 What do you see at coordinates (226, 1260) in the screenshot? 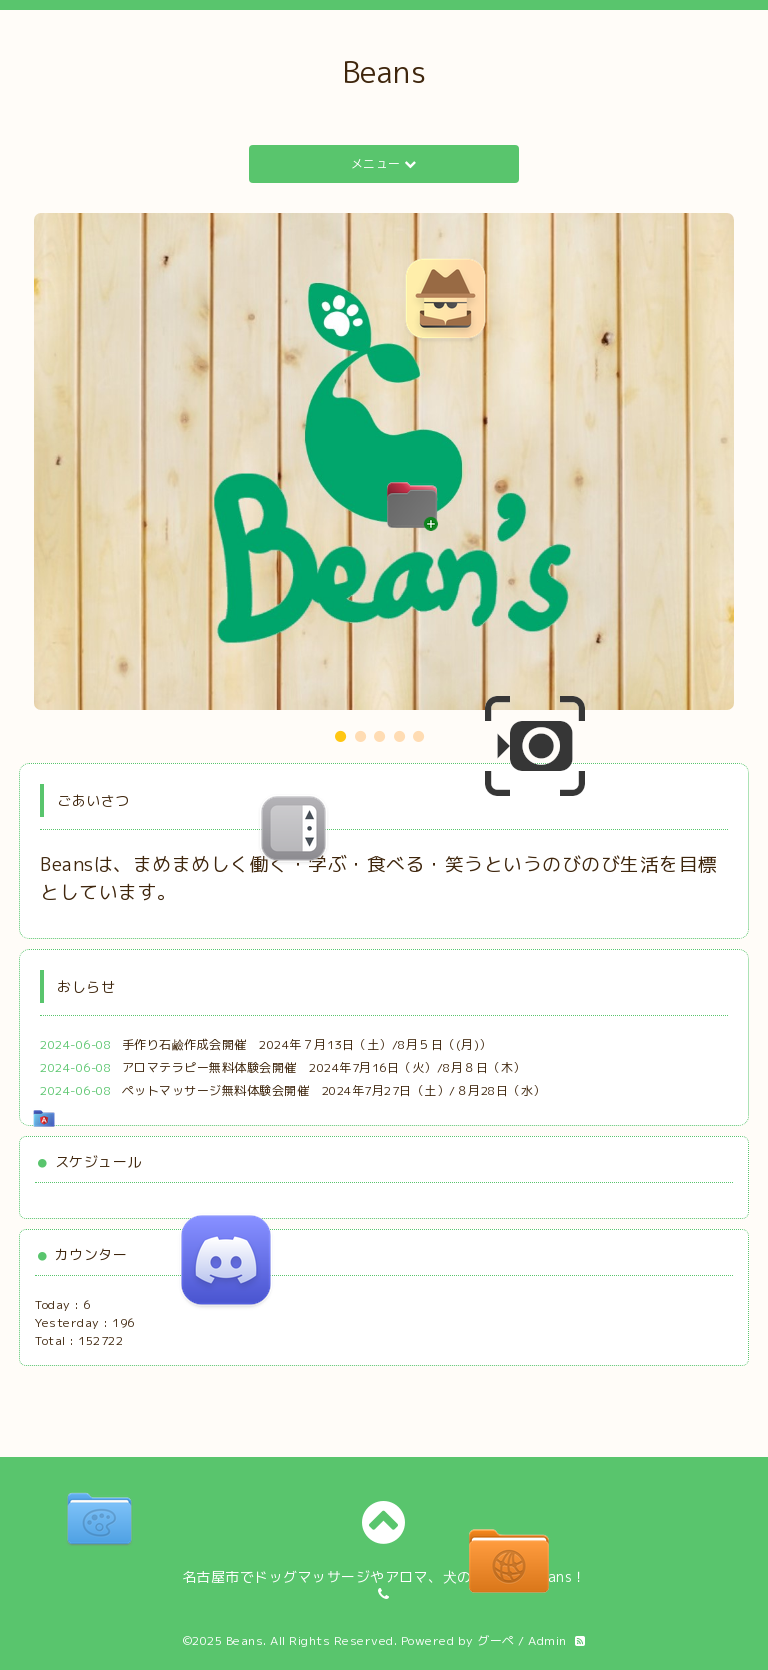
I see `open Discord app` at bounding box center [226, 1260].